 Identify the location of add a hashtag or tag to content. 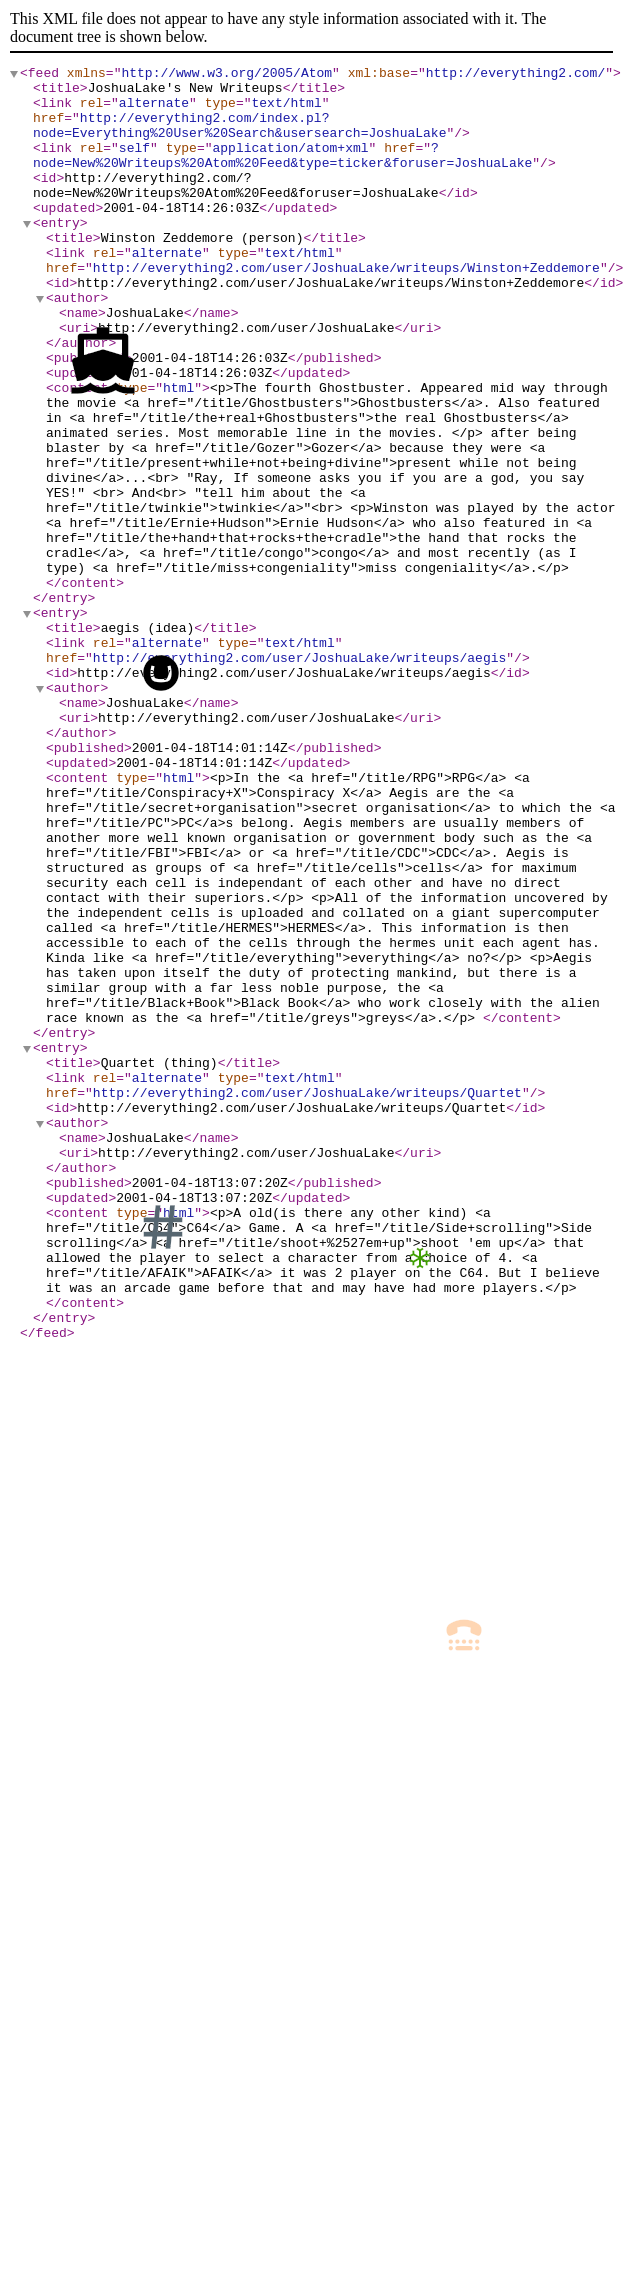
(163, 1227).